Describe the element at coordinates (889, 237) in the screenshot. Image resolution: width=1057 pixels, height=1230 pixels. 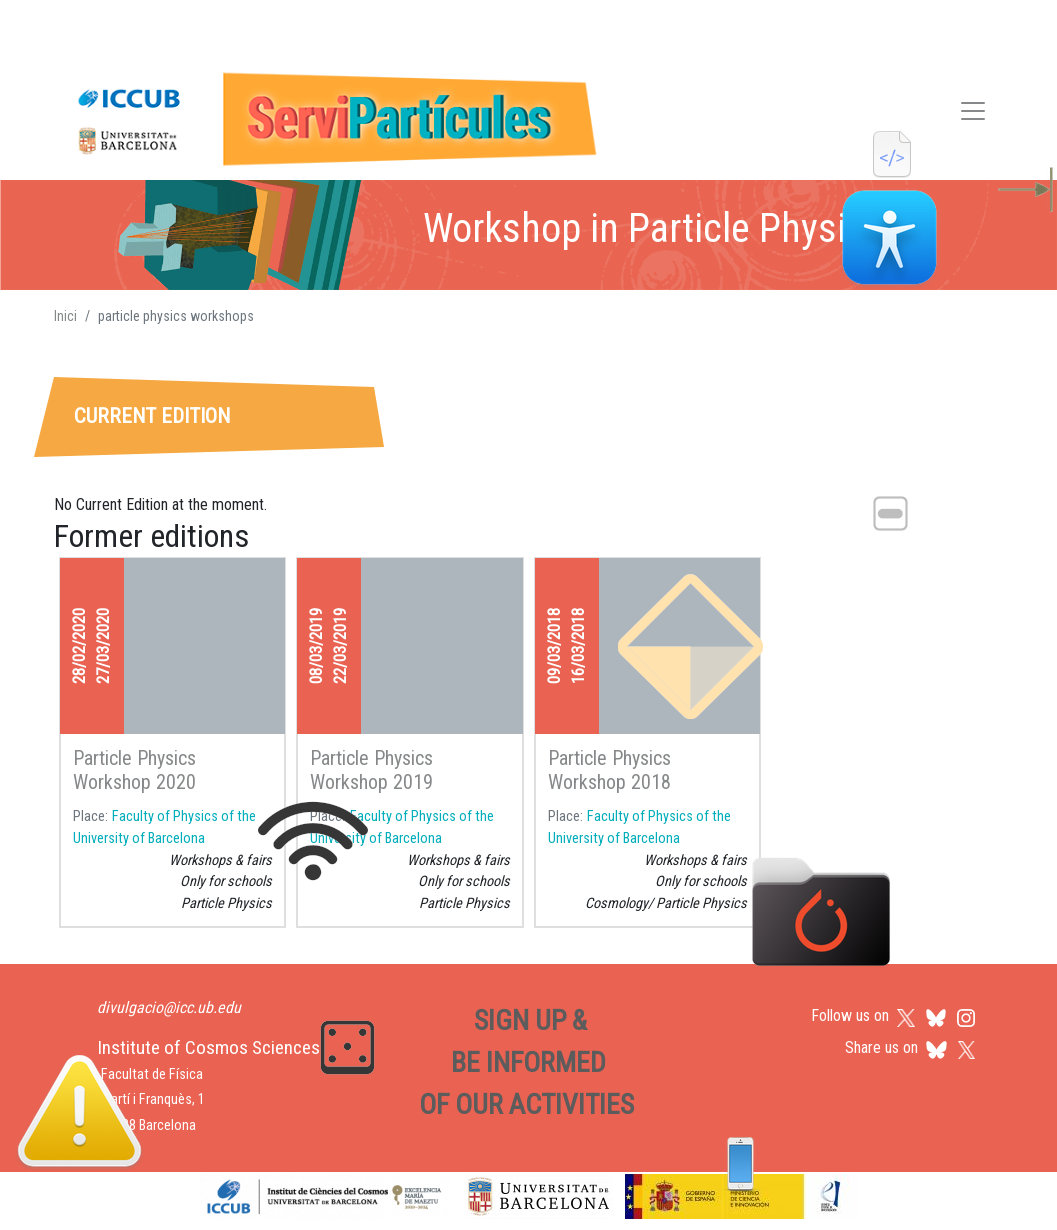
I see `open accessibility settings` at that location.